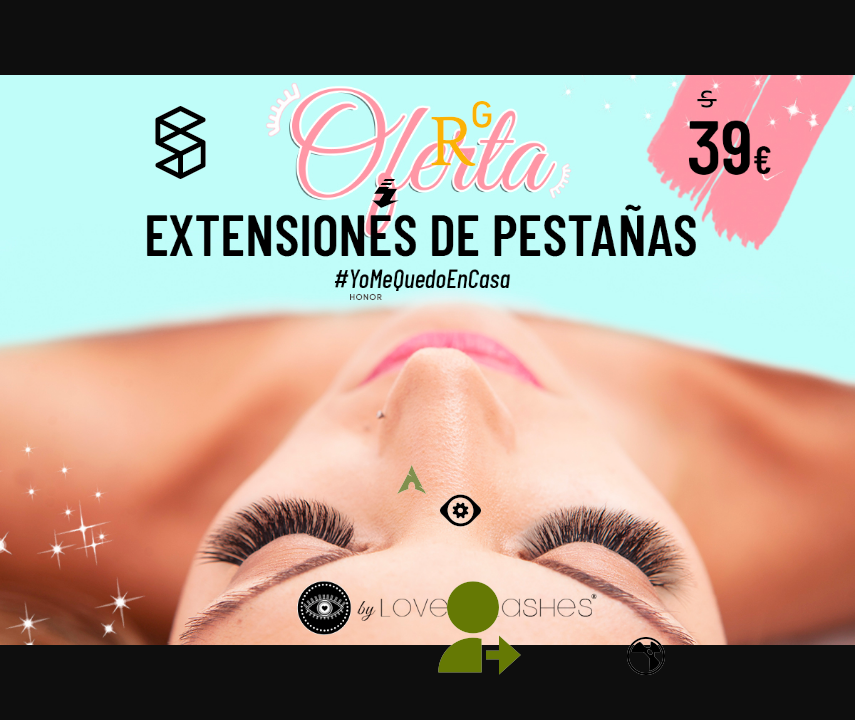 The width and height of the screenshot is (855, 720). Describe the element at coordinates (366, 297) in the screenshot. I see `honor brand logo` at that location.